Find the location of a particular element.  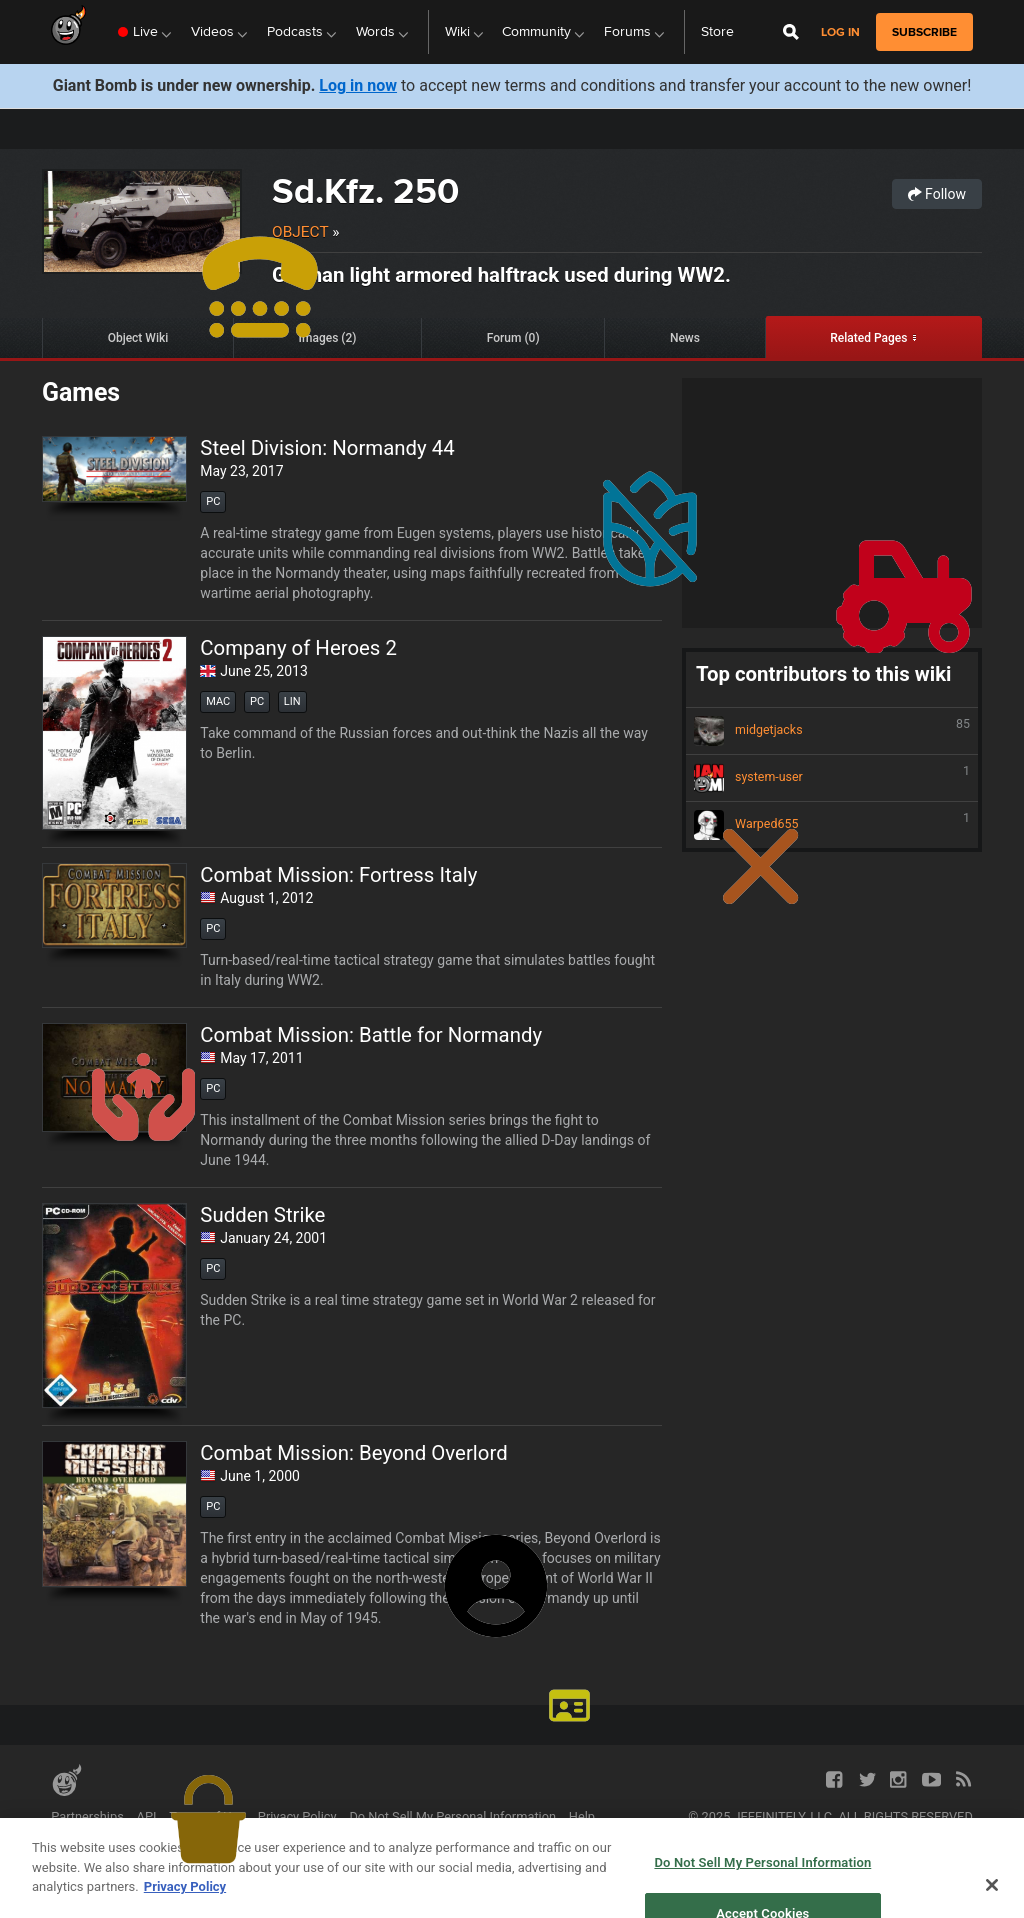

close the current window or dialog is located at coordinates (760, 866).